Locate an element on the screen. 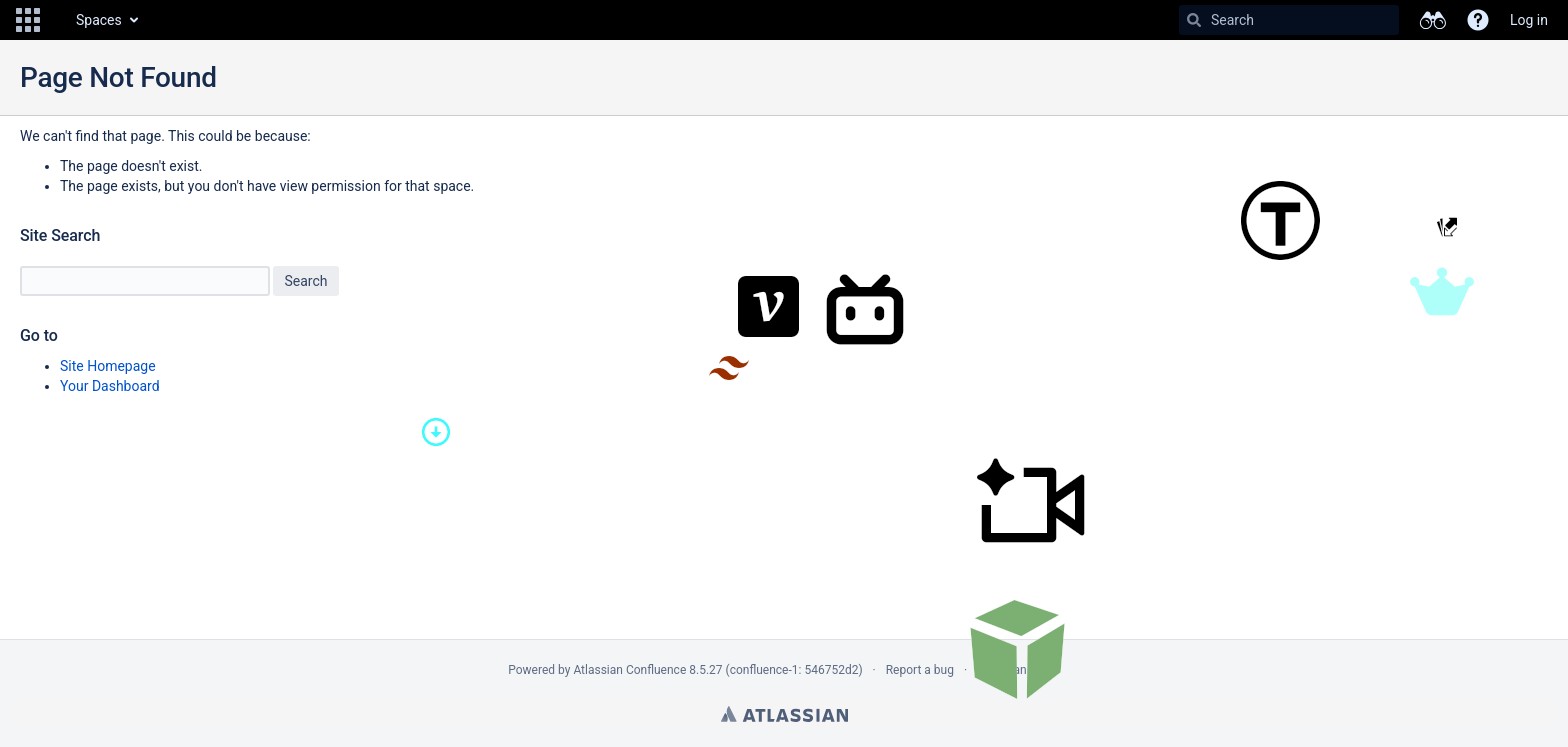  open velog blogging platform is located at coordinates (768, 306).